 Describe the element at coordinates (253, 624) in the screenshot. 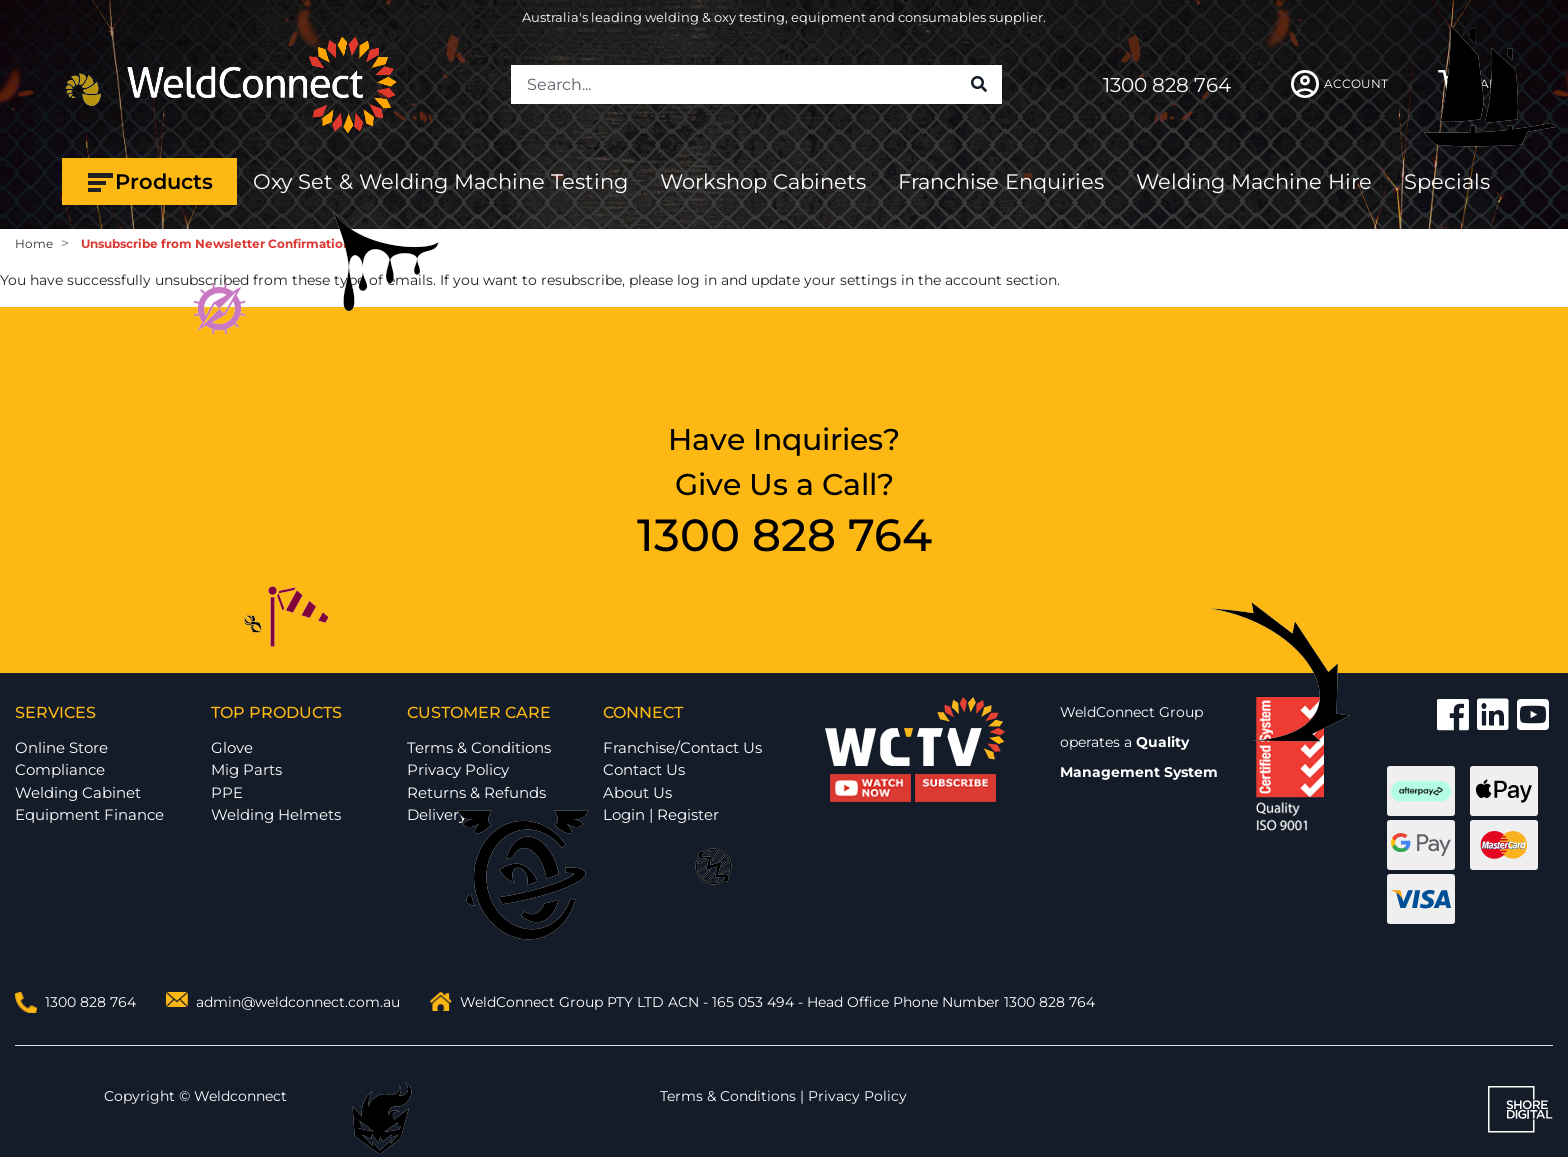

I see `indicates a claw attack or slash ability` at that location.